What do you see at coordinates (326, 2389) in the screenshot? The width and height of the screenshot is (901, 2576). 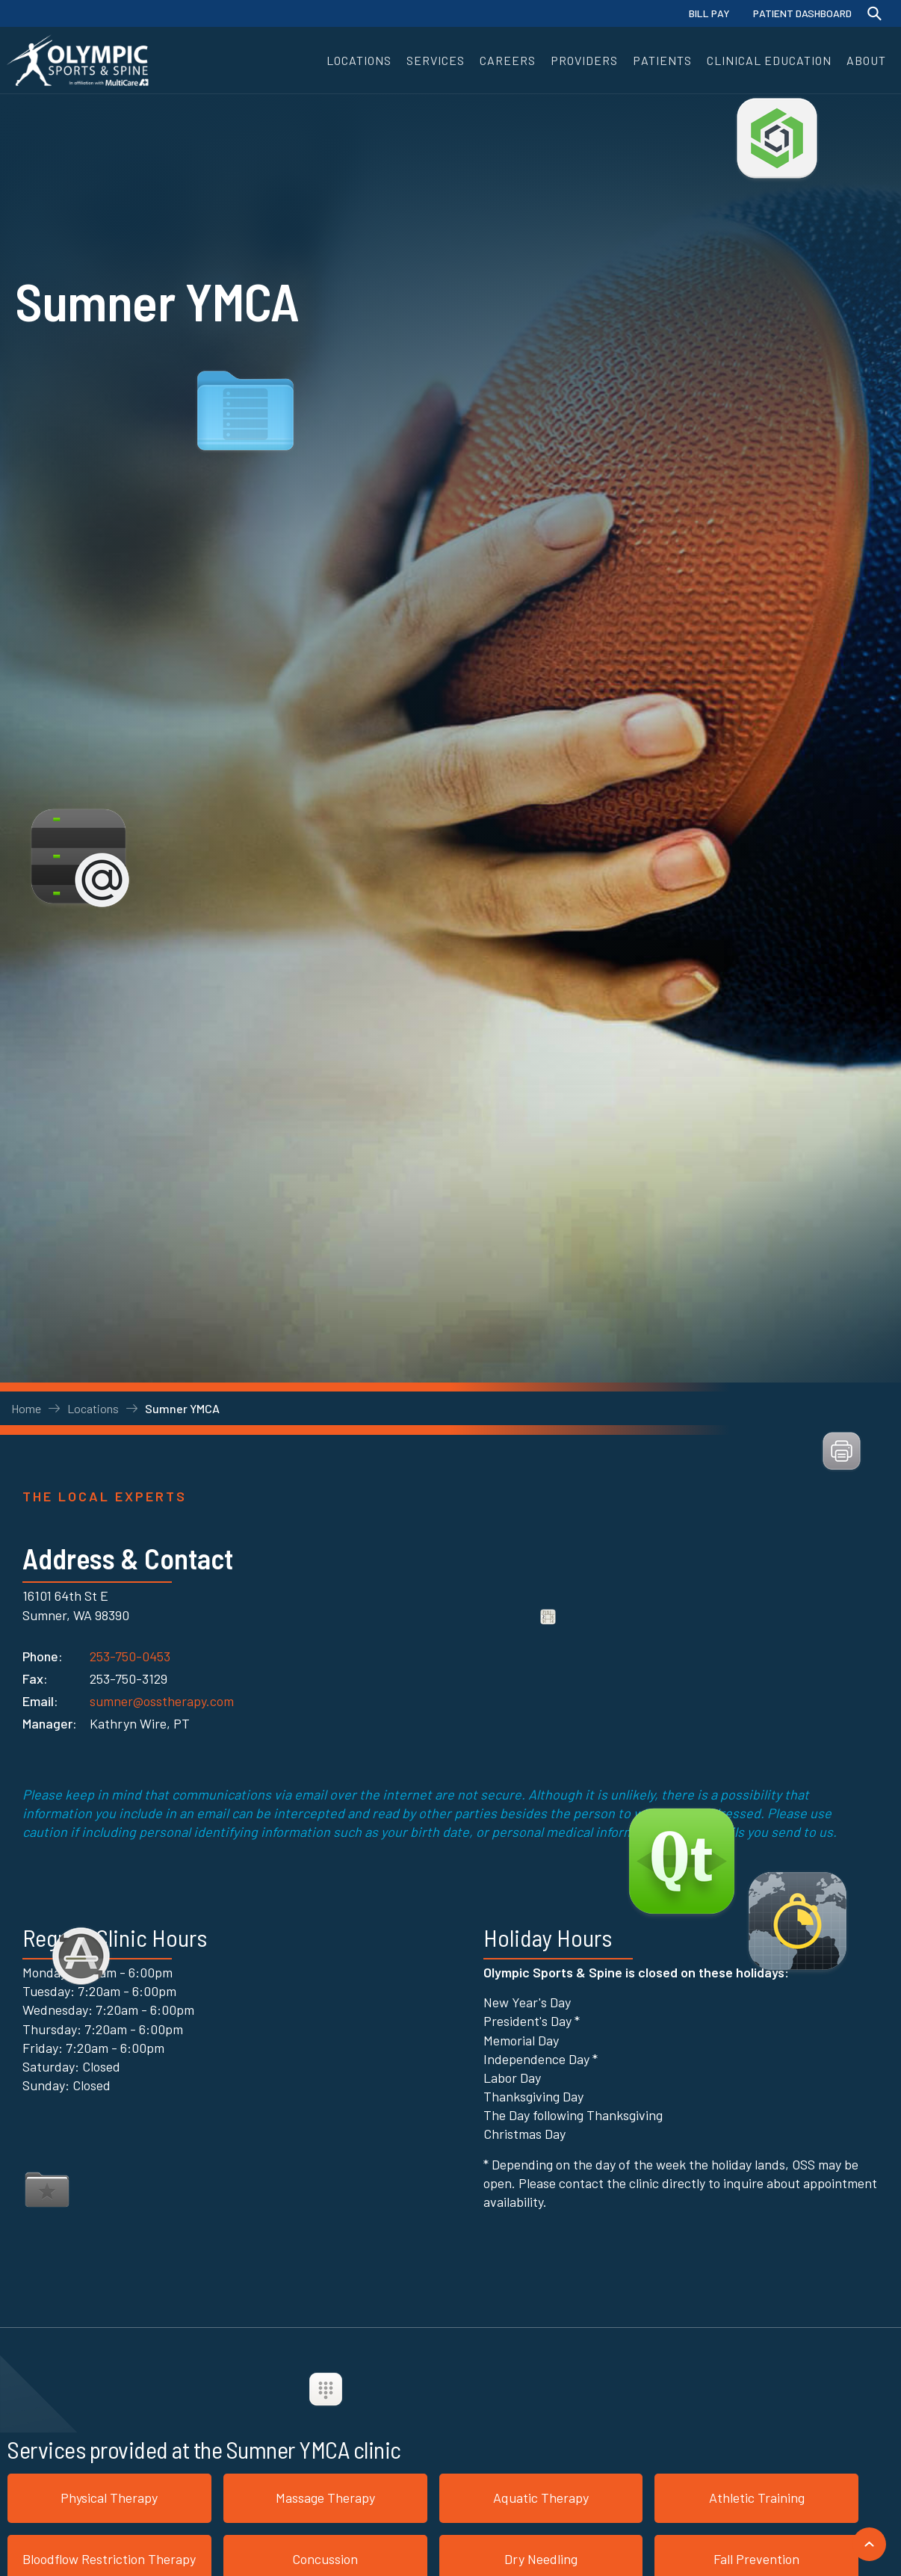 I see `open the phone dialpad` at bounding box center [326, 2389].